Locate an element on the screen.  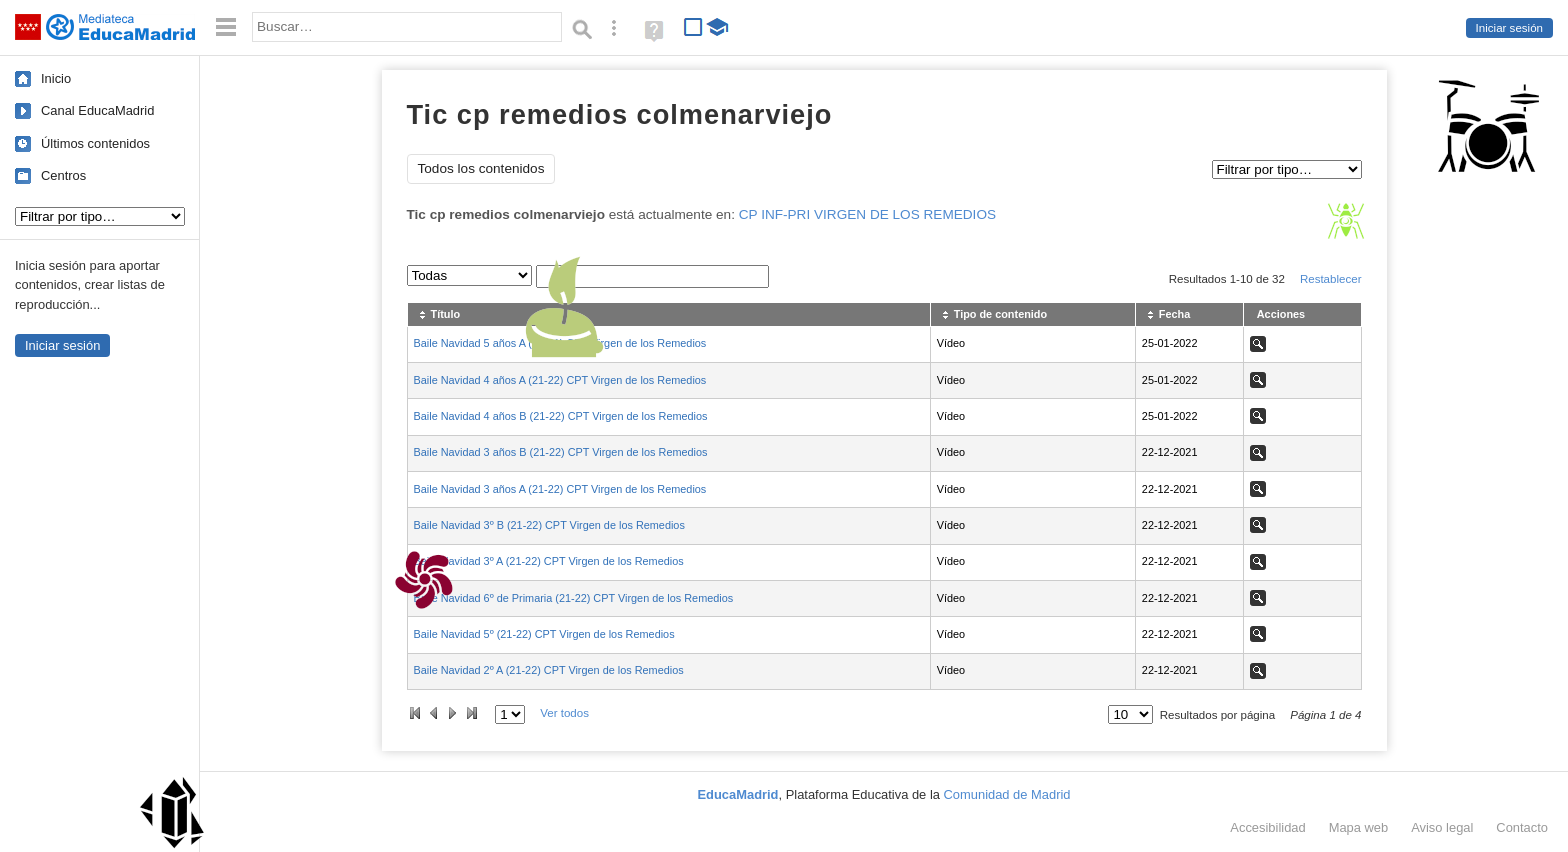
indicates a lit candle or flame feature is located at coordinates (563, 307).